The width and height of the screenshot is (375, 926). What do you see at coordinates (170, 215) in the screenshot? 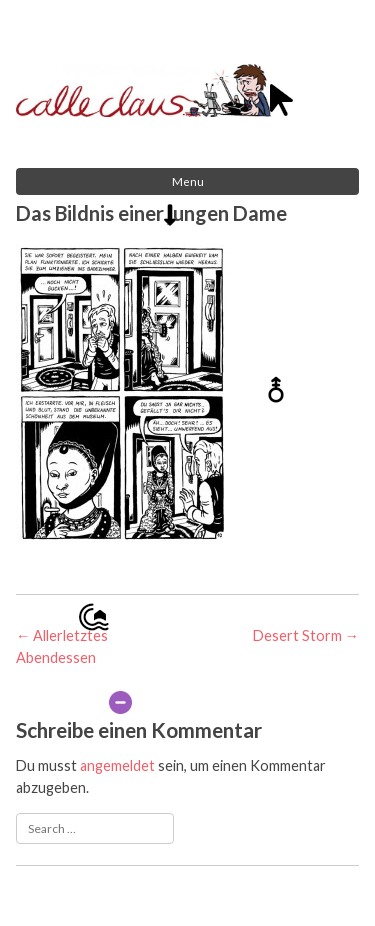
I see `scroll down or view more content` at bounding box center [170, 215].